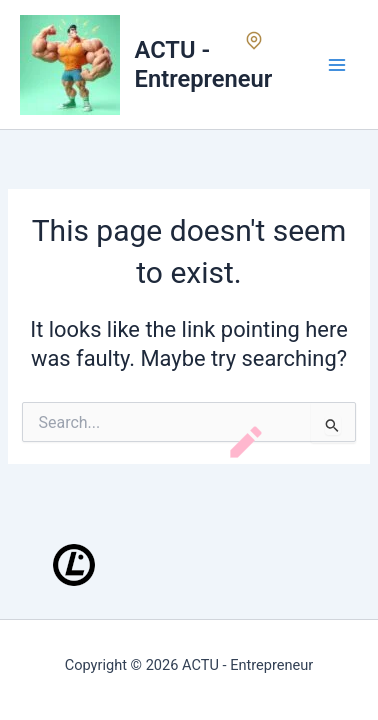 The width and height of the screenshot is (378, 720). Describe the element at coordinates (254, 40) in the screenshot. I see `mark a location on the map` at that location.